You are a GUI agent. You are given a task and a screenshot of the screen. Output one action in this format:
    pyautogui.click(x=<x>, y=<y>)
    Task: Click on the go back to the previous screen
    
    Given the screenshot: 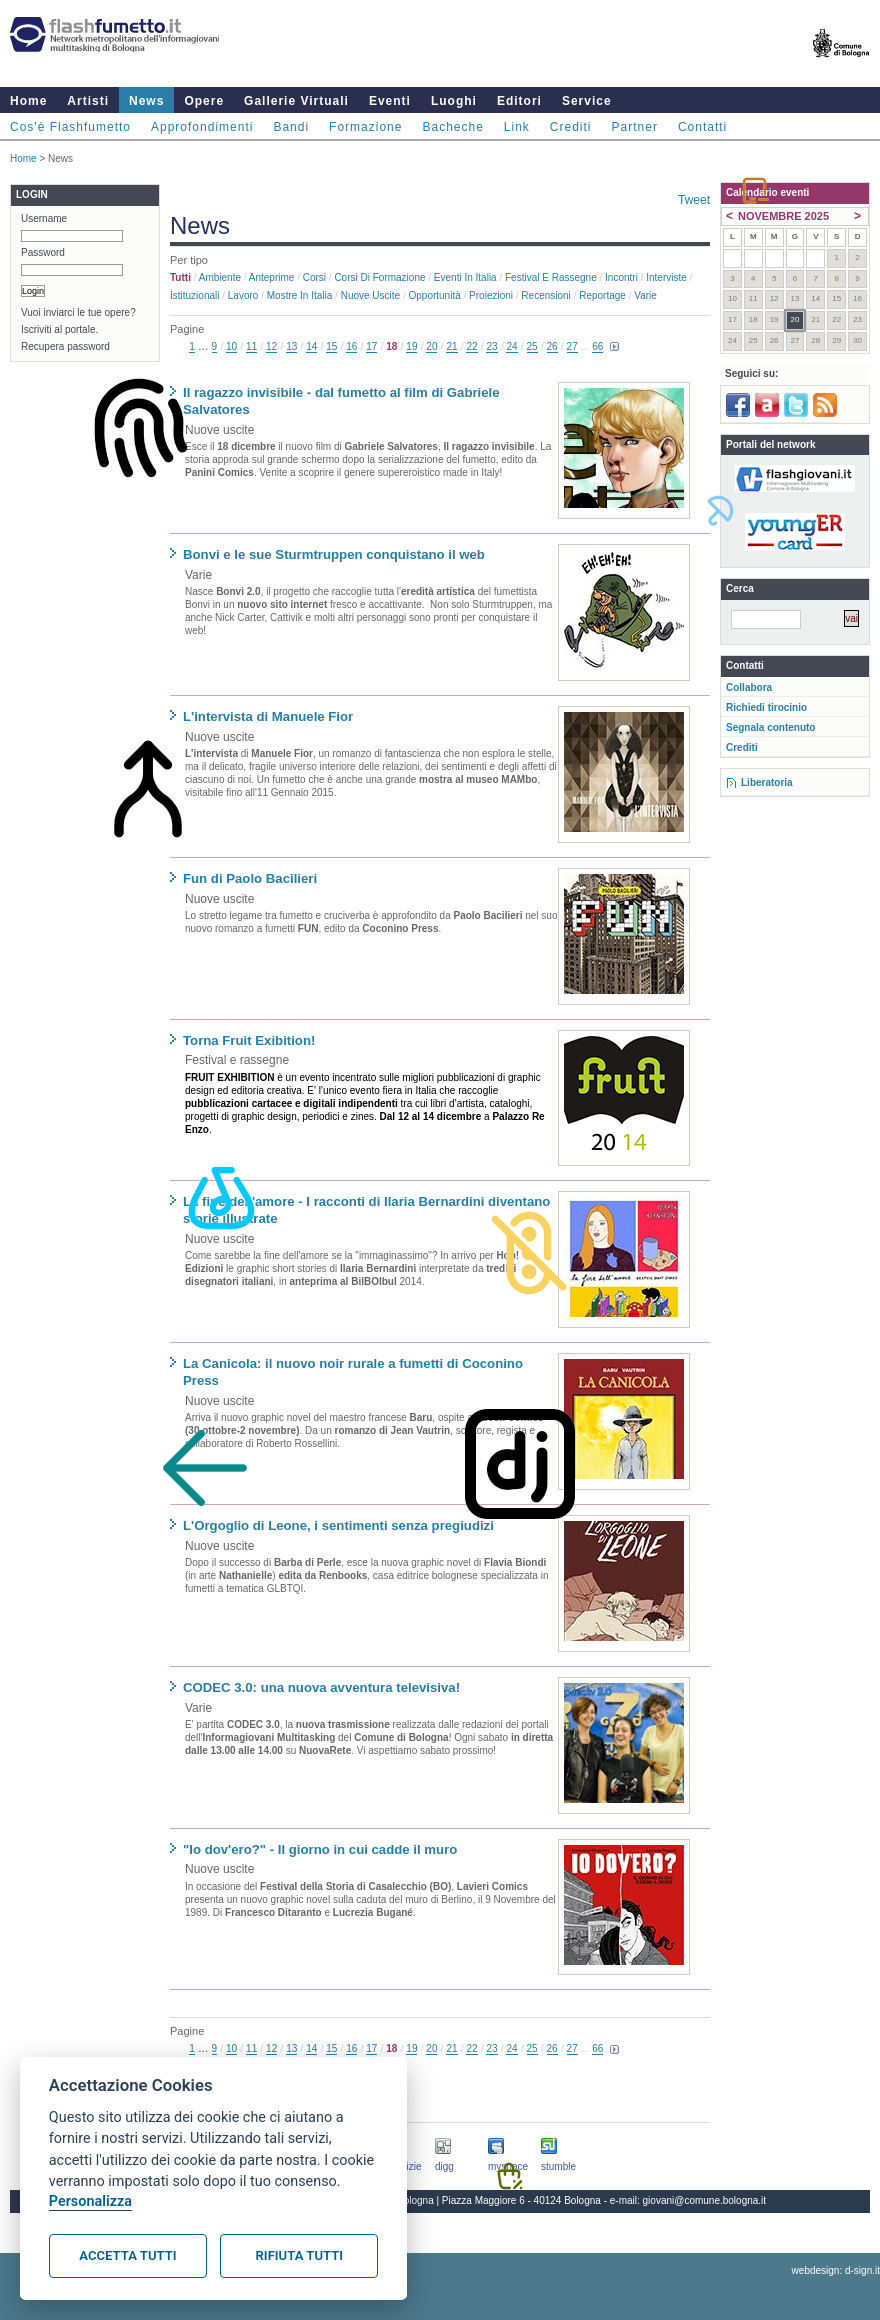 What is the action you would take?
    pyautogui.click(x=205, y=1468)
    